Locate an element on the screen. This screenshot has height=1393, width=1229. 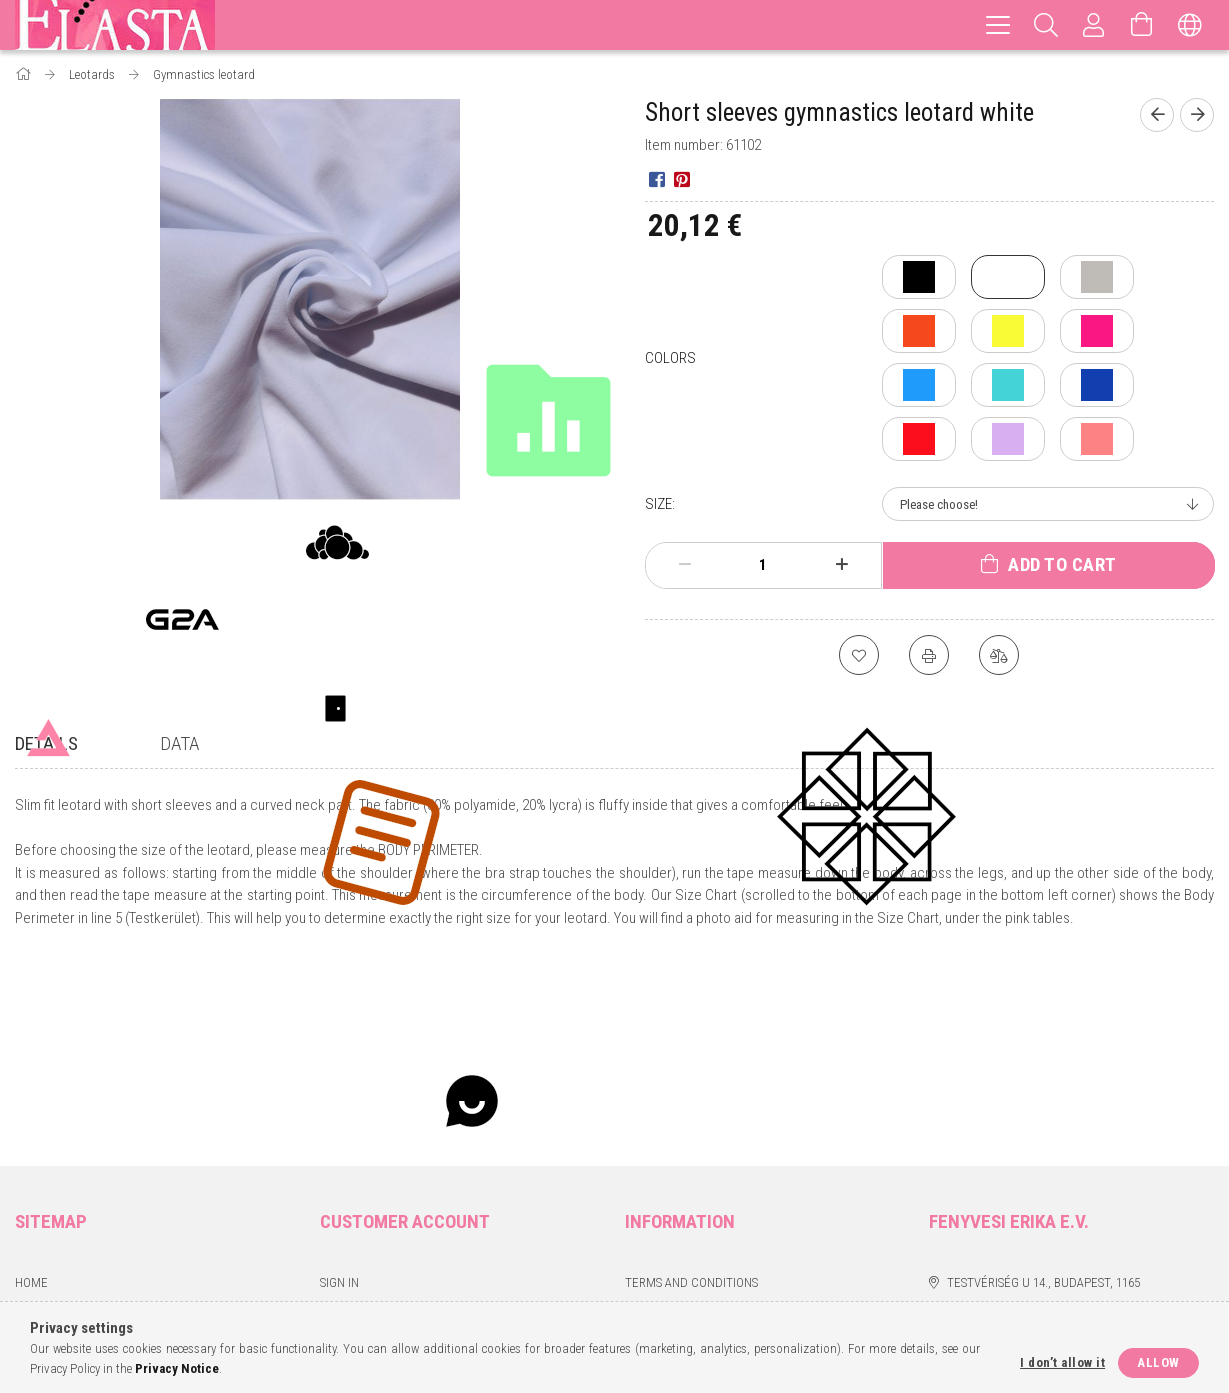
open friendly chat or messaging is located at coordinates (472, 1101).